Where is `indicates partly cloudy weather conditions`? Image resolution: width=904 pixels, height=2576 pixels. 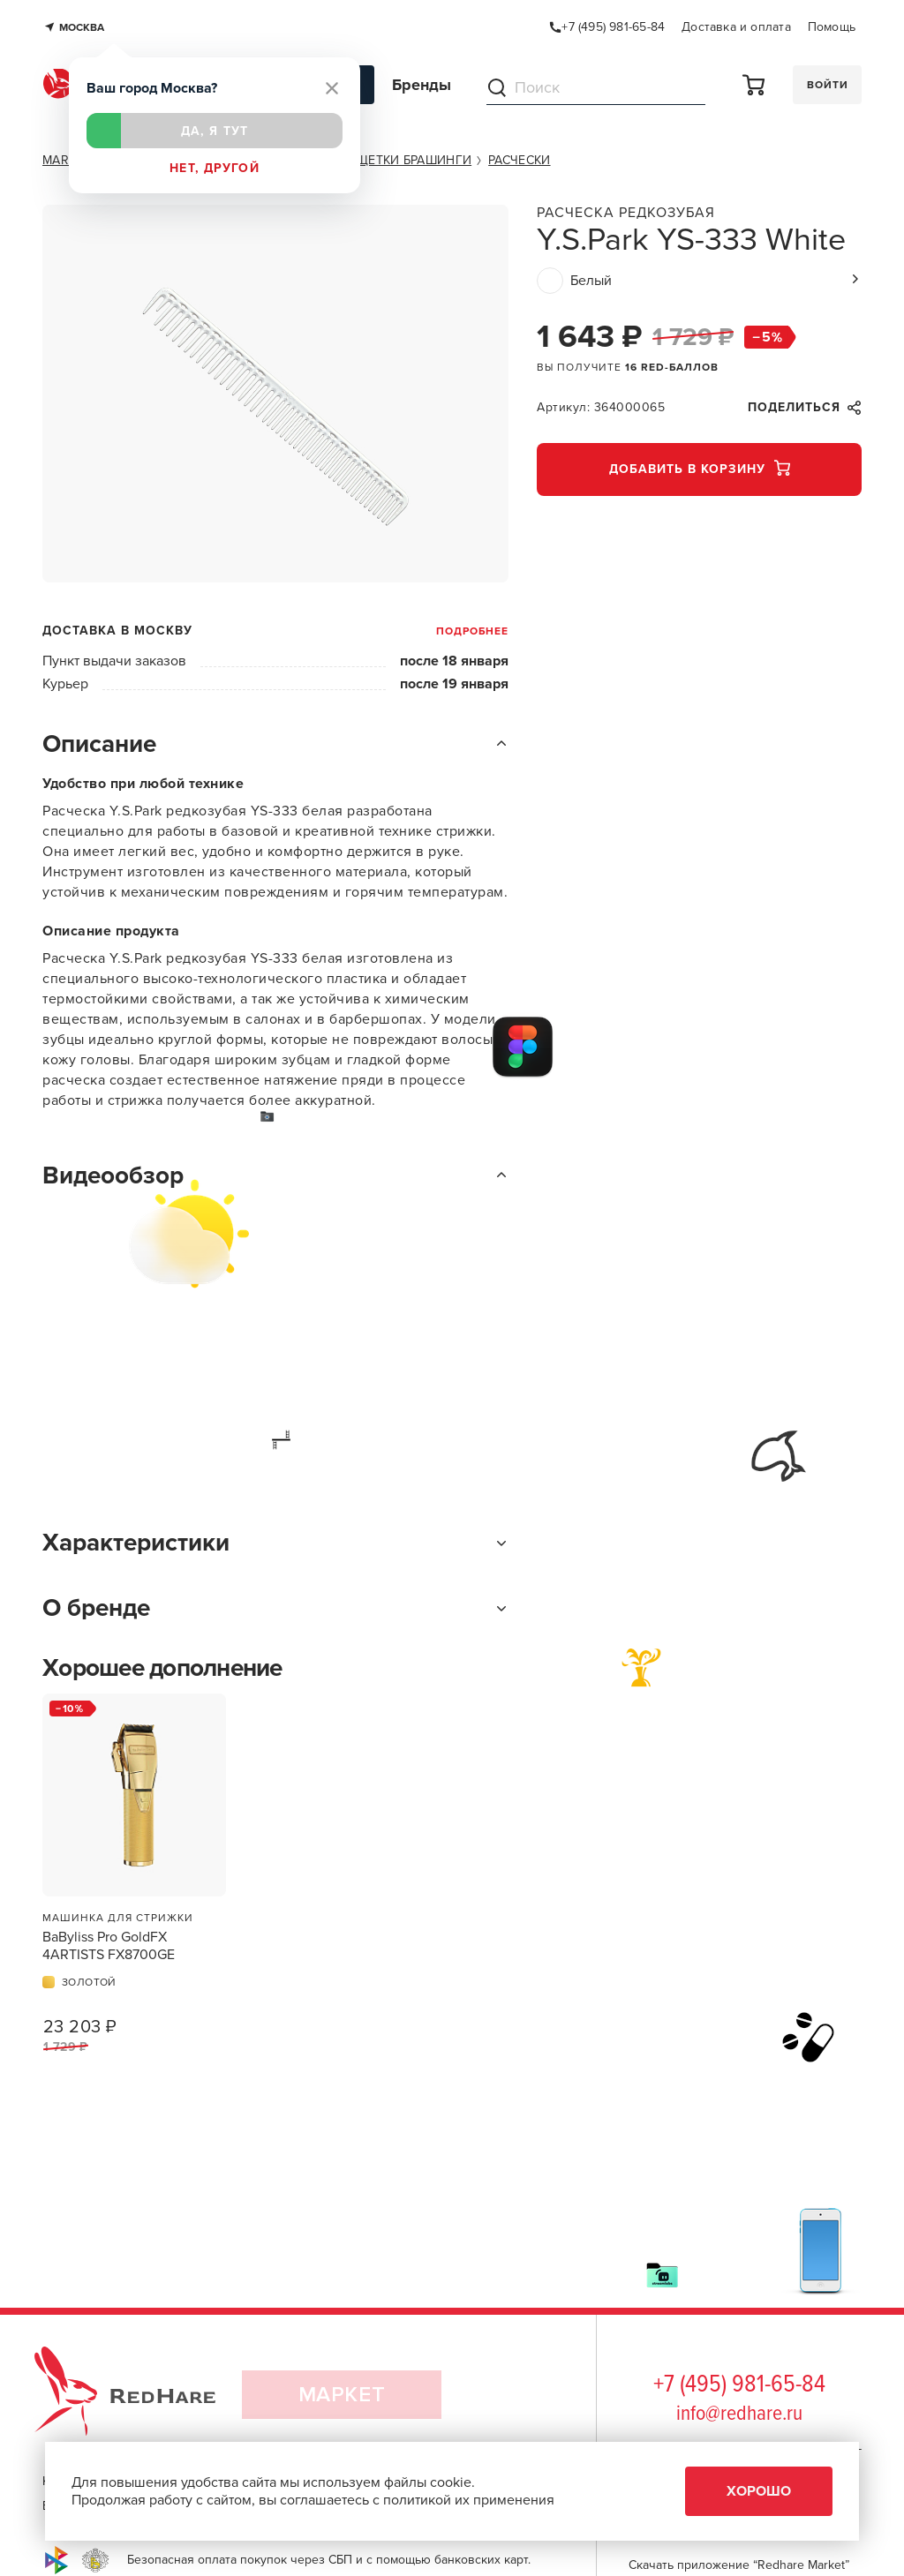 indicates partly cloudy weather conditions is located at coordinates (189, 1234).